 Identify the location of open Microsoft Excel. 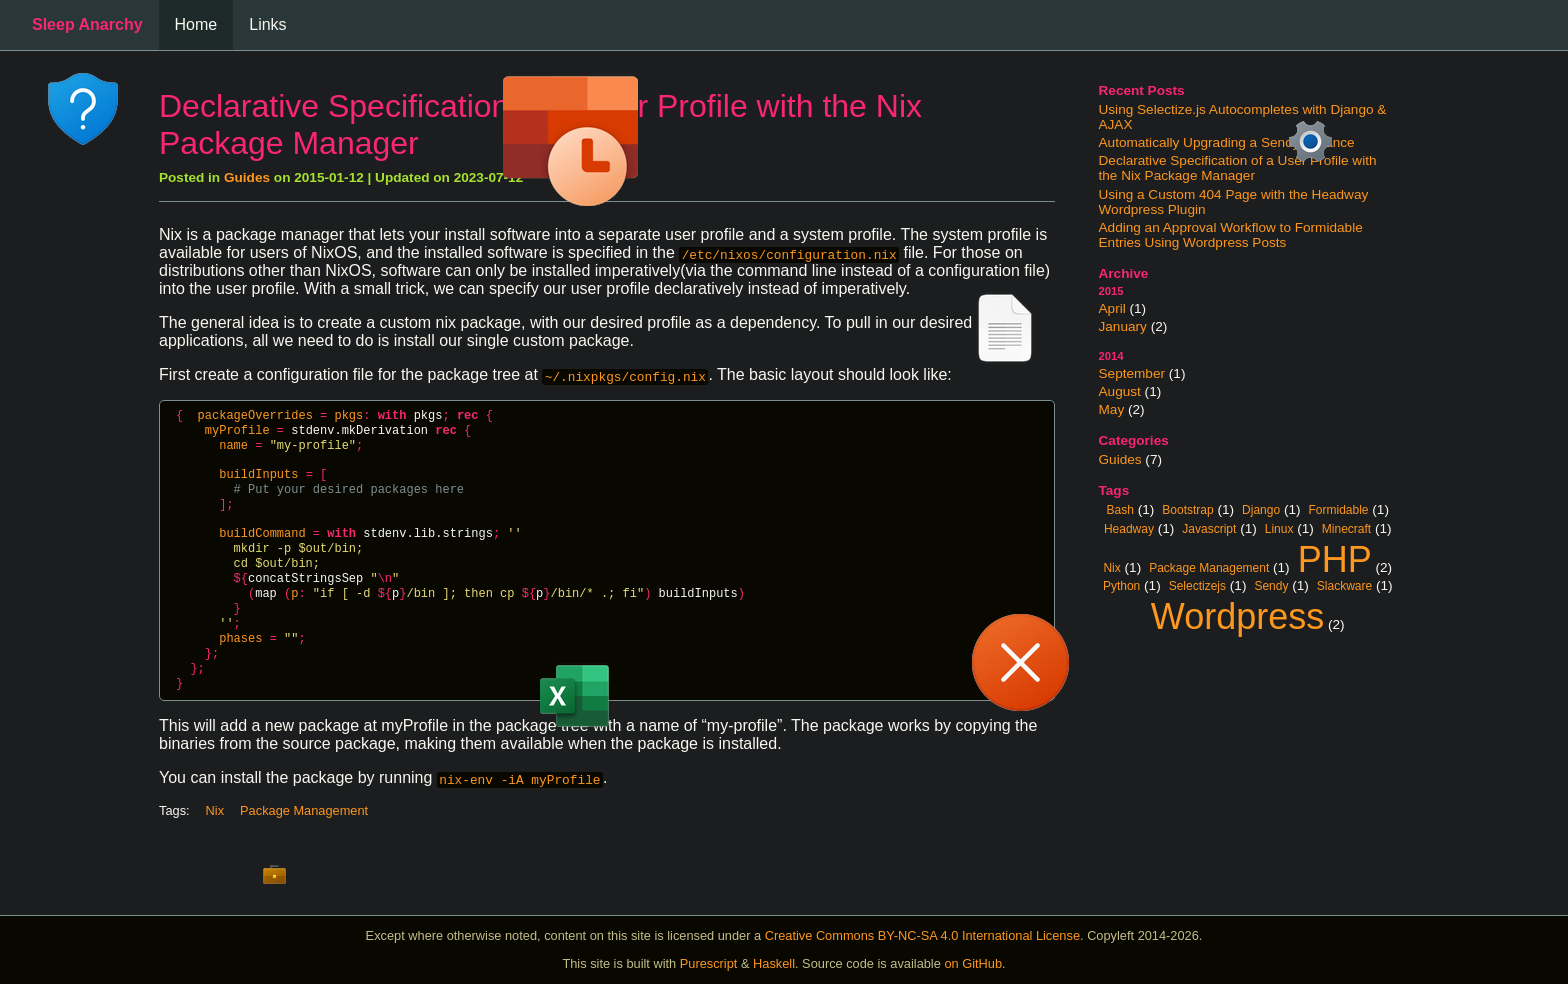
(575, 696).